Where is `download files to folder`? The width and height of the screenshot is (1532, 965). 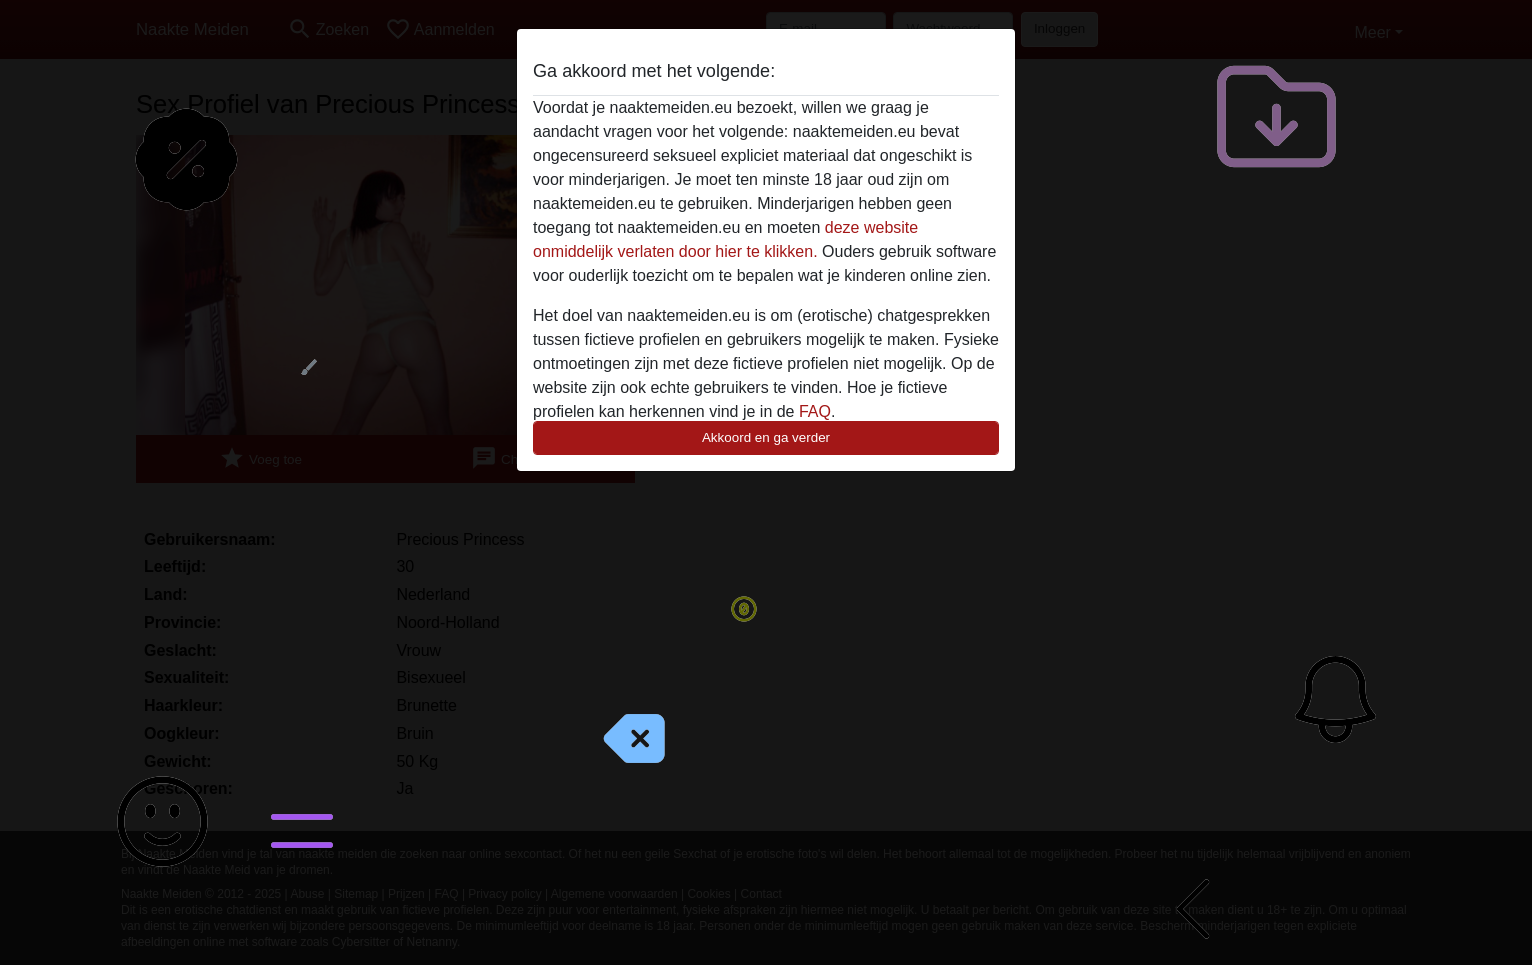
download files to folder is located at coordinates (1276, 116).